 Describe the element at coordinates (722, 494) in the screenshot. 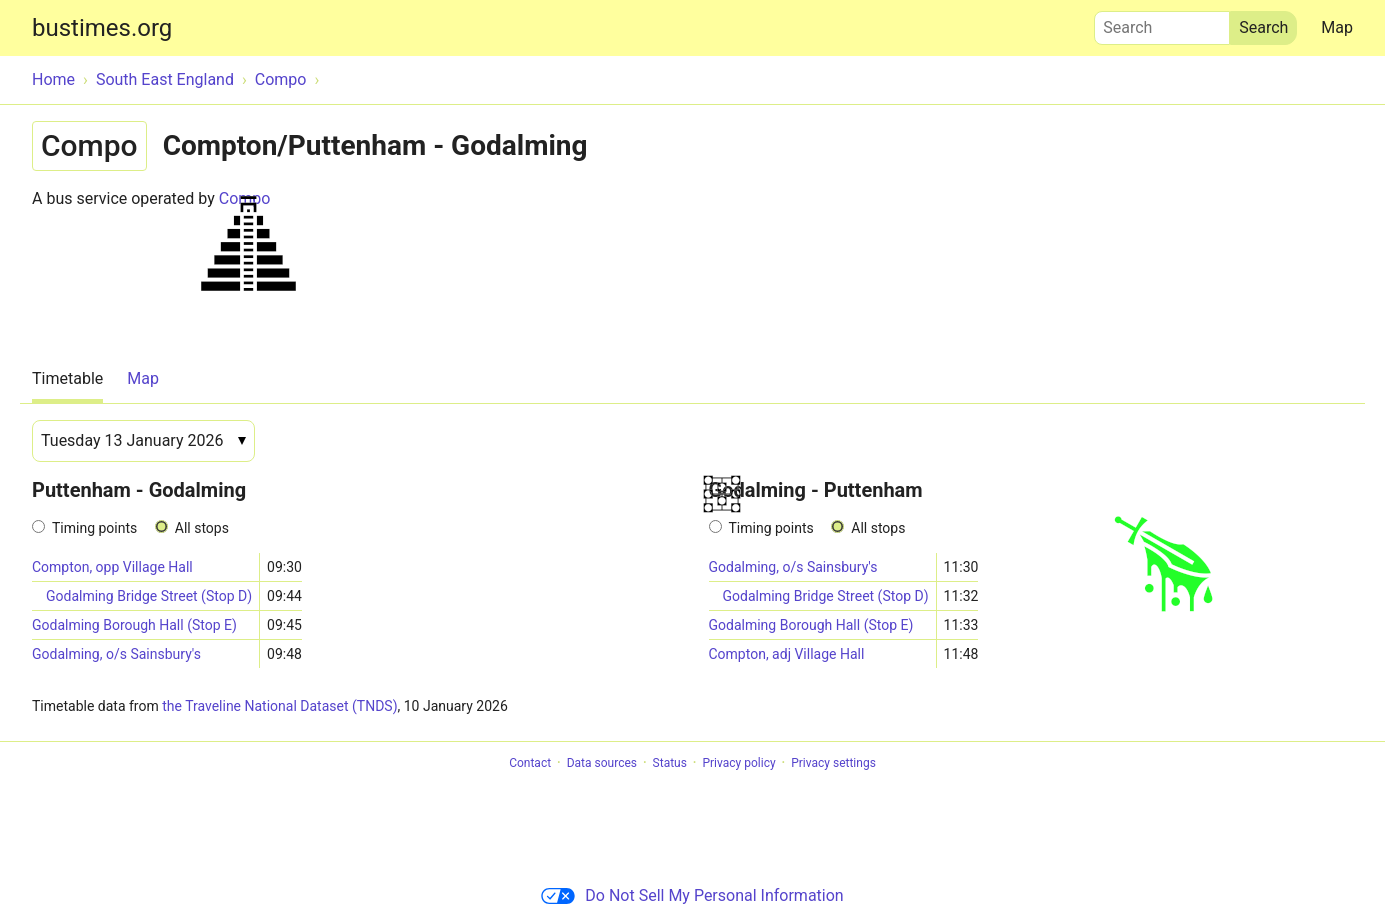

I see `abstract grid or pattern layout selector` at that location.